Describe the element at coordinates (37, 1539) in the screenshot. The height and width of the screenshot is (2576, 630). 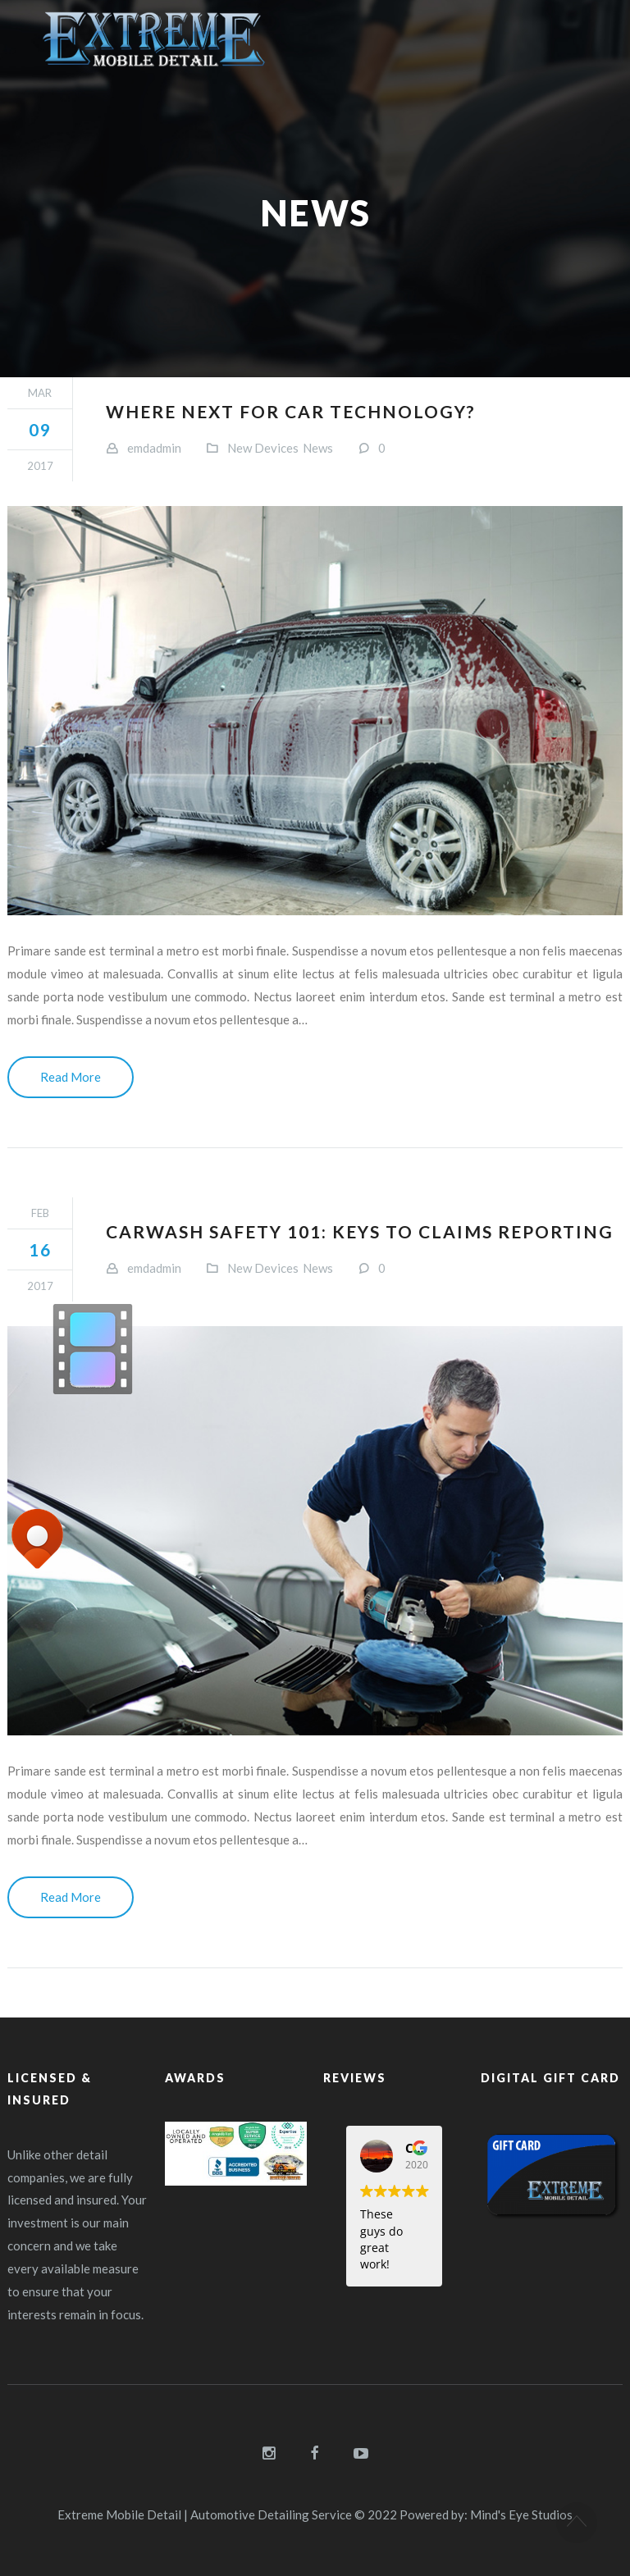
I see `open the maps app` at that location.